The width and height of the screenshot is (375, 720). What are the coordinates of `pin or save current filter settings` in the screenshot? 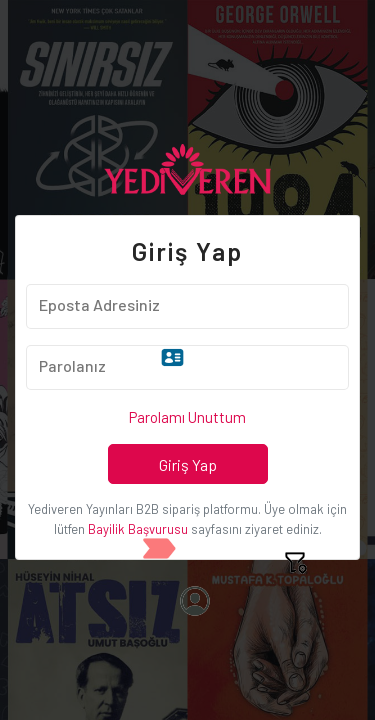 It's located at (295, 562).